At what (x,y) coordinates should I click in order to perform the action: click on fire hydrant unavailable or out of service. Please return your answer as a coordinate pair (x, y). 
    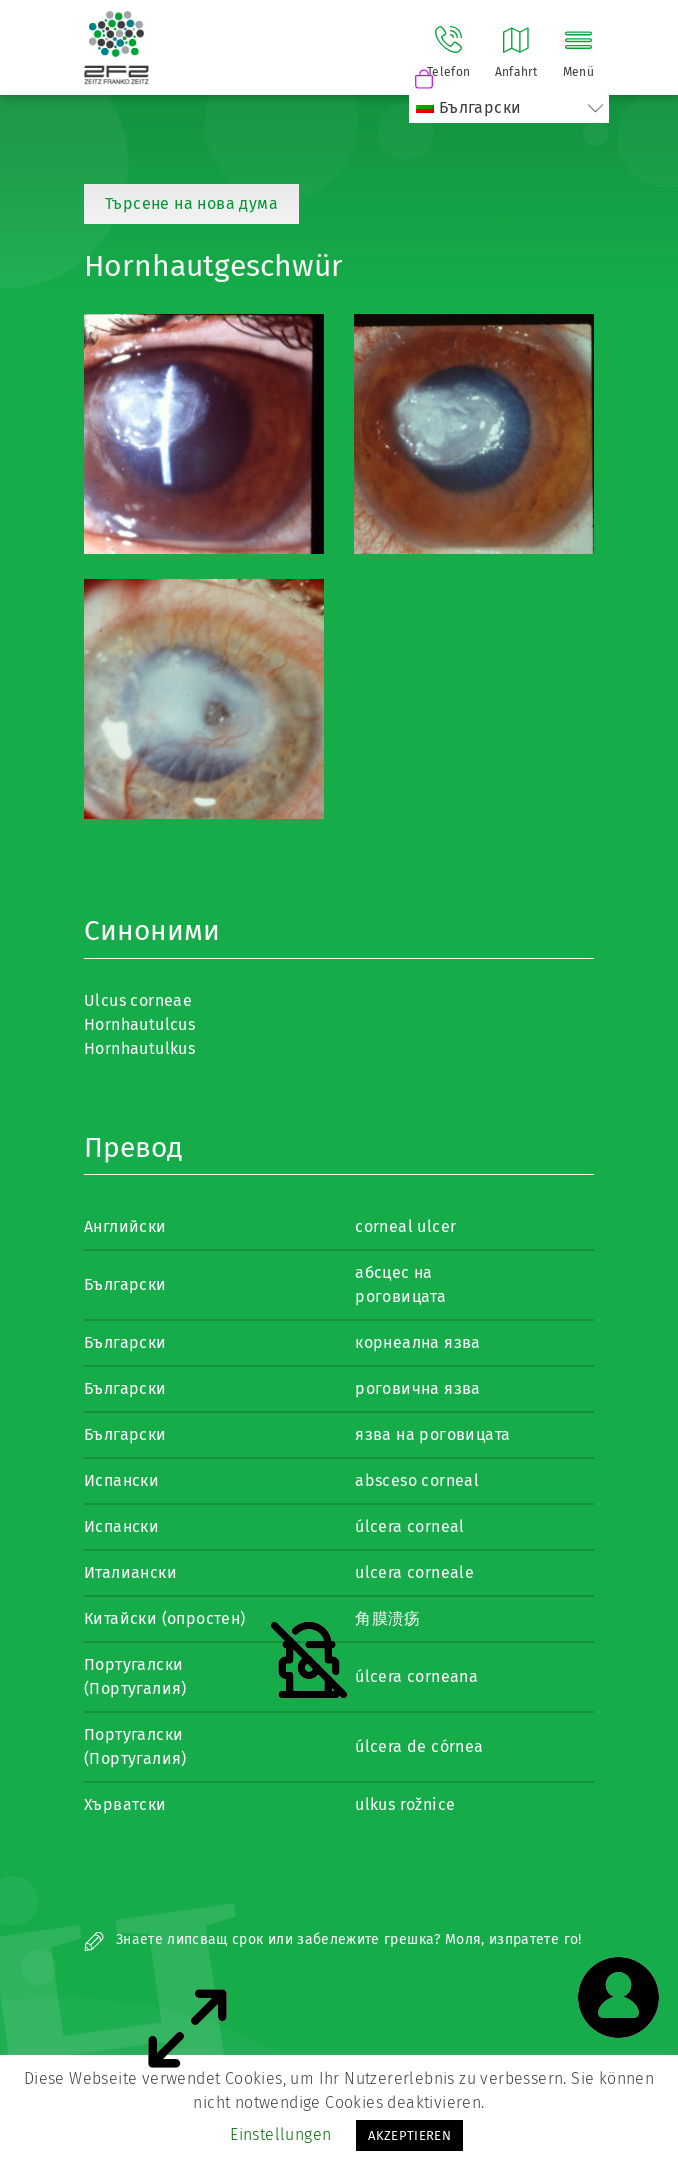
    Looking at the image, I should click on (309, 1660).